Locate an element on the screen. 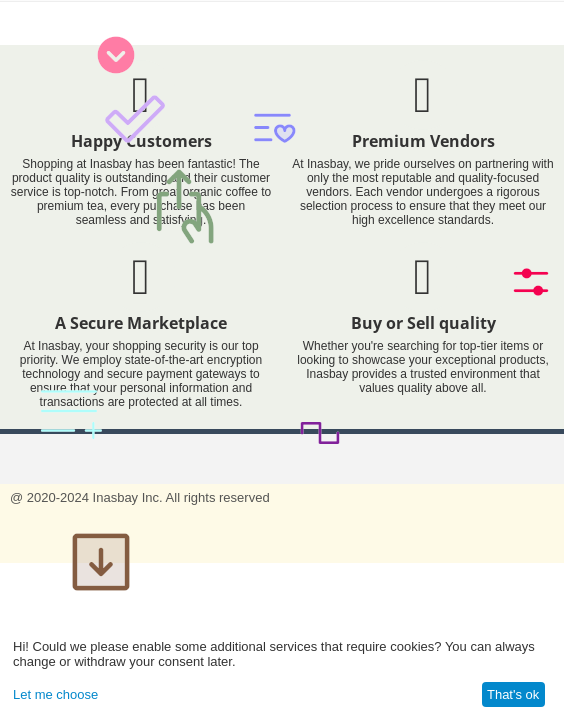 The image size is (564, 720). view your favorites list is located at coordinates (272, 127).